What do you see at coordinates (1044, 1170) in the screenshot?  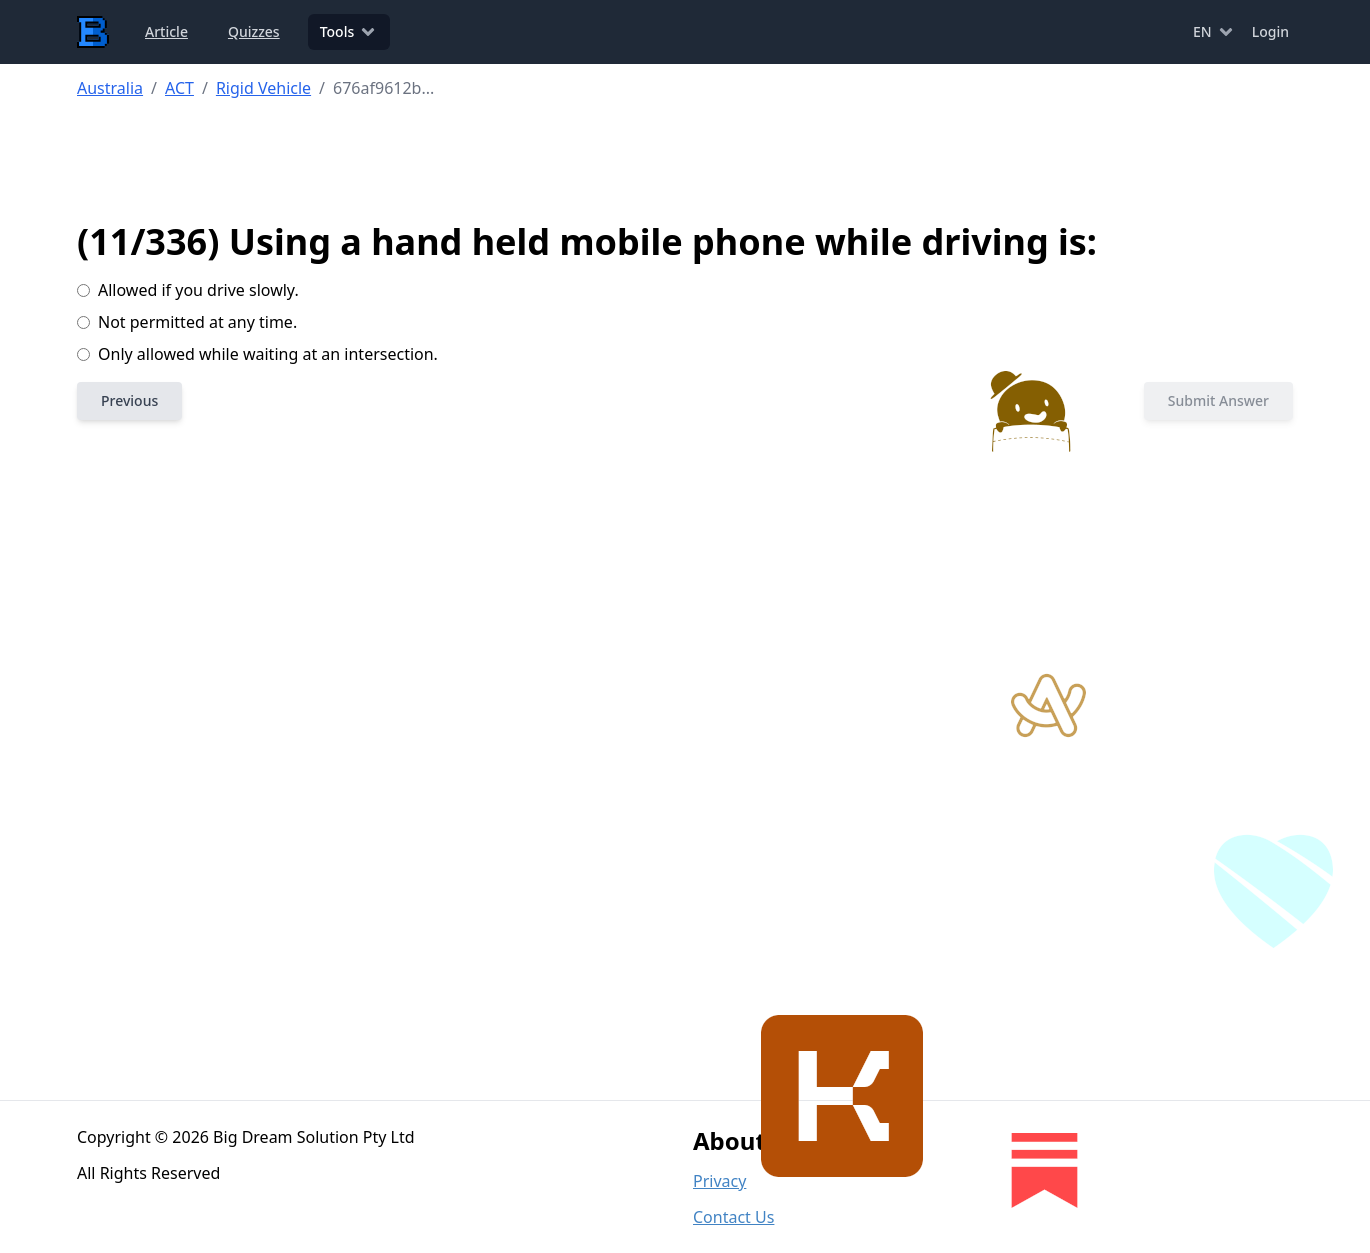 I see `open the Substack app` at bounding box center [1044, 1170].